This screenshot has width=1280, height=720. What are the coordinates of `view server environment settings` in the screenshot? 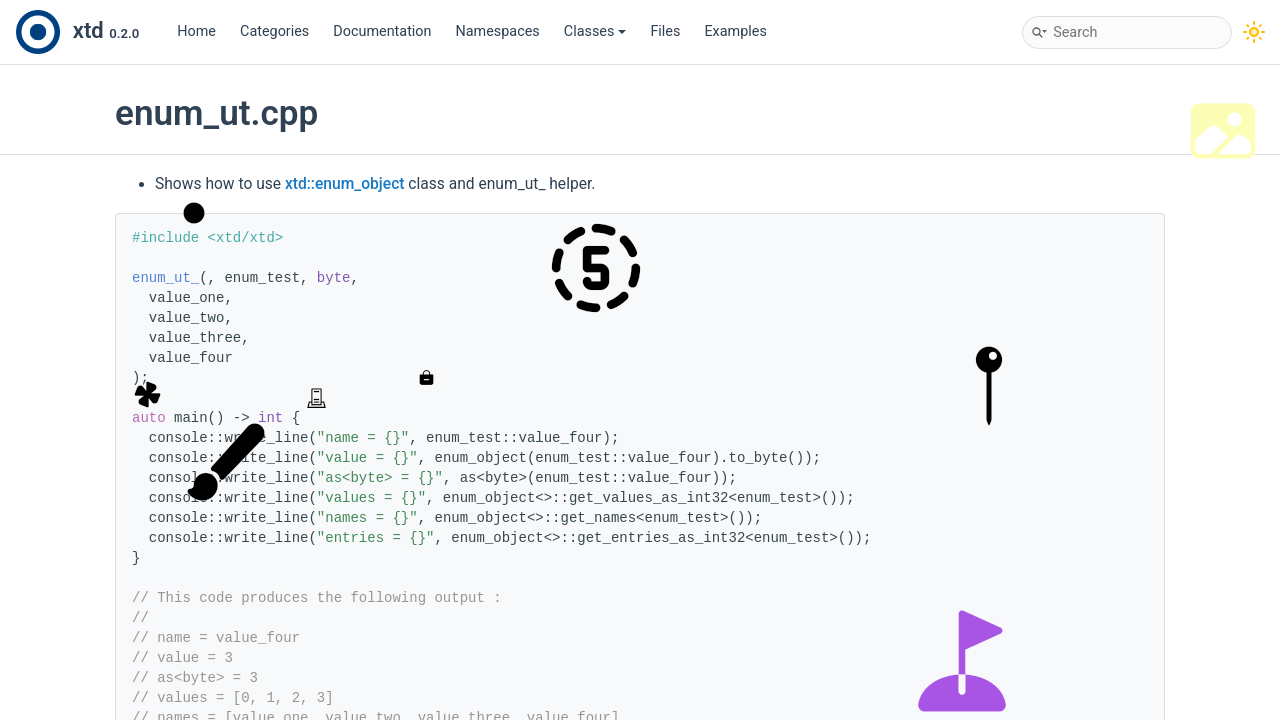 It's located at (316, 397).